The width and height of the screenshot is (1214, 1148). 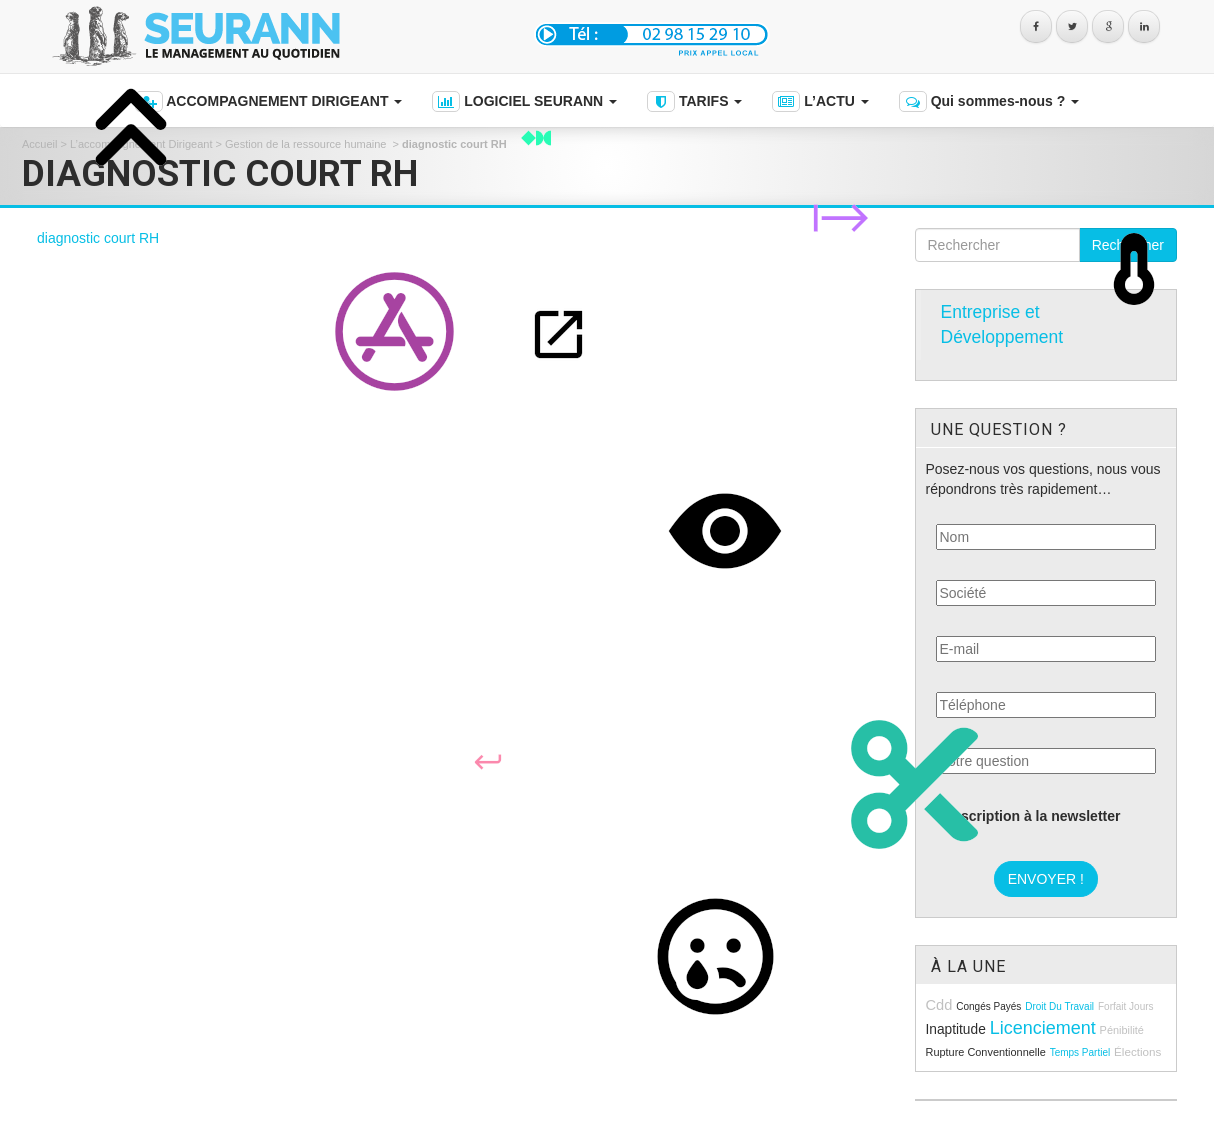 I want to click on 42 school / 42 group logo, so click(x=536, y=138).